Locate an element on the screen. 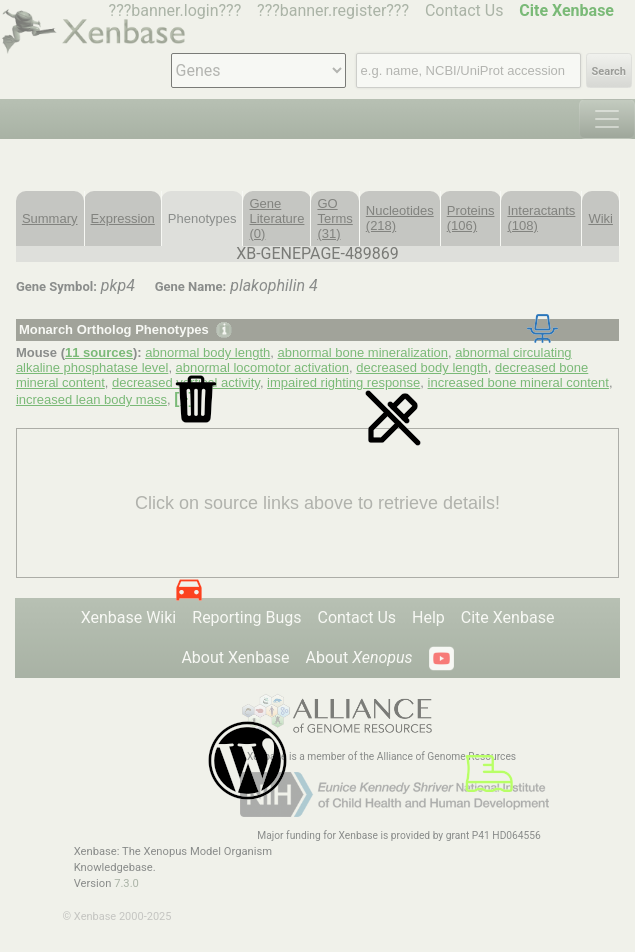 This screenshot has width=635, height=952. access vehicle or driving settings is located at coordinates (189, 590).